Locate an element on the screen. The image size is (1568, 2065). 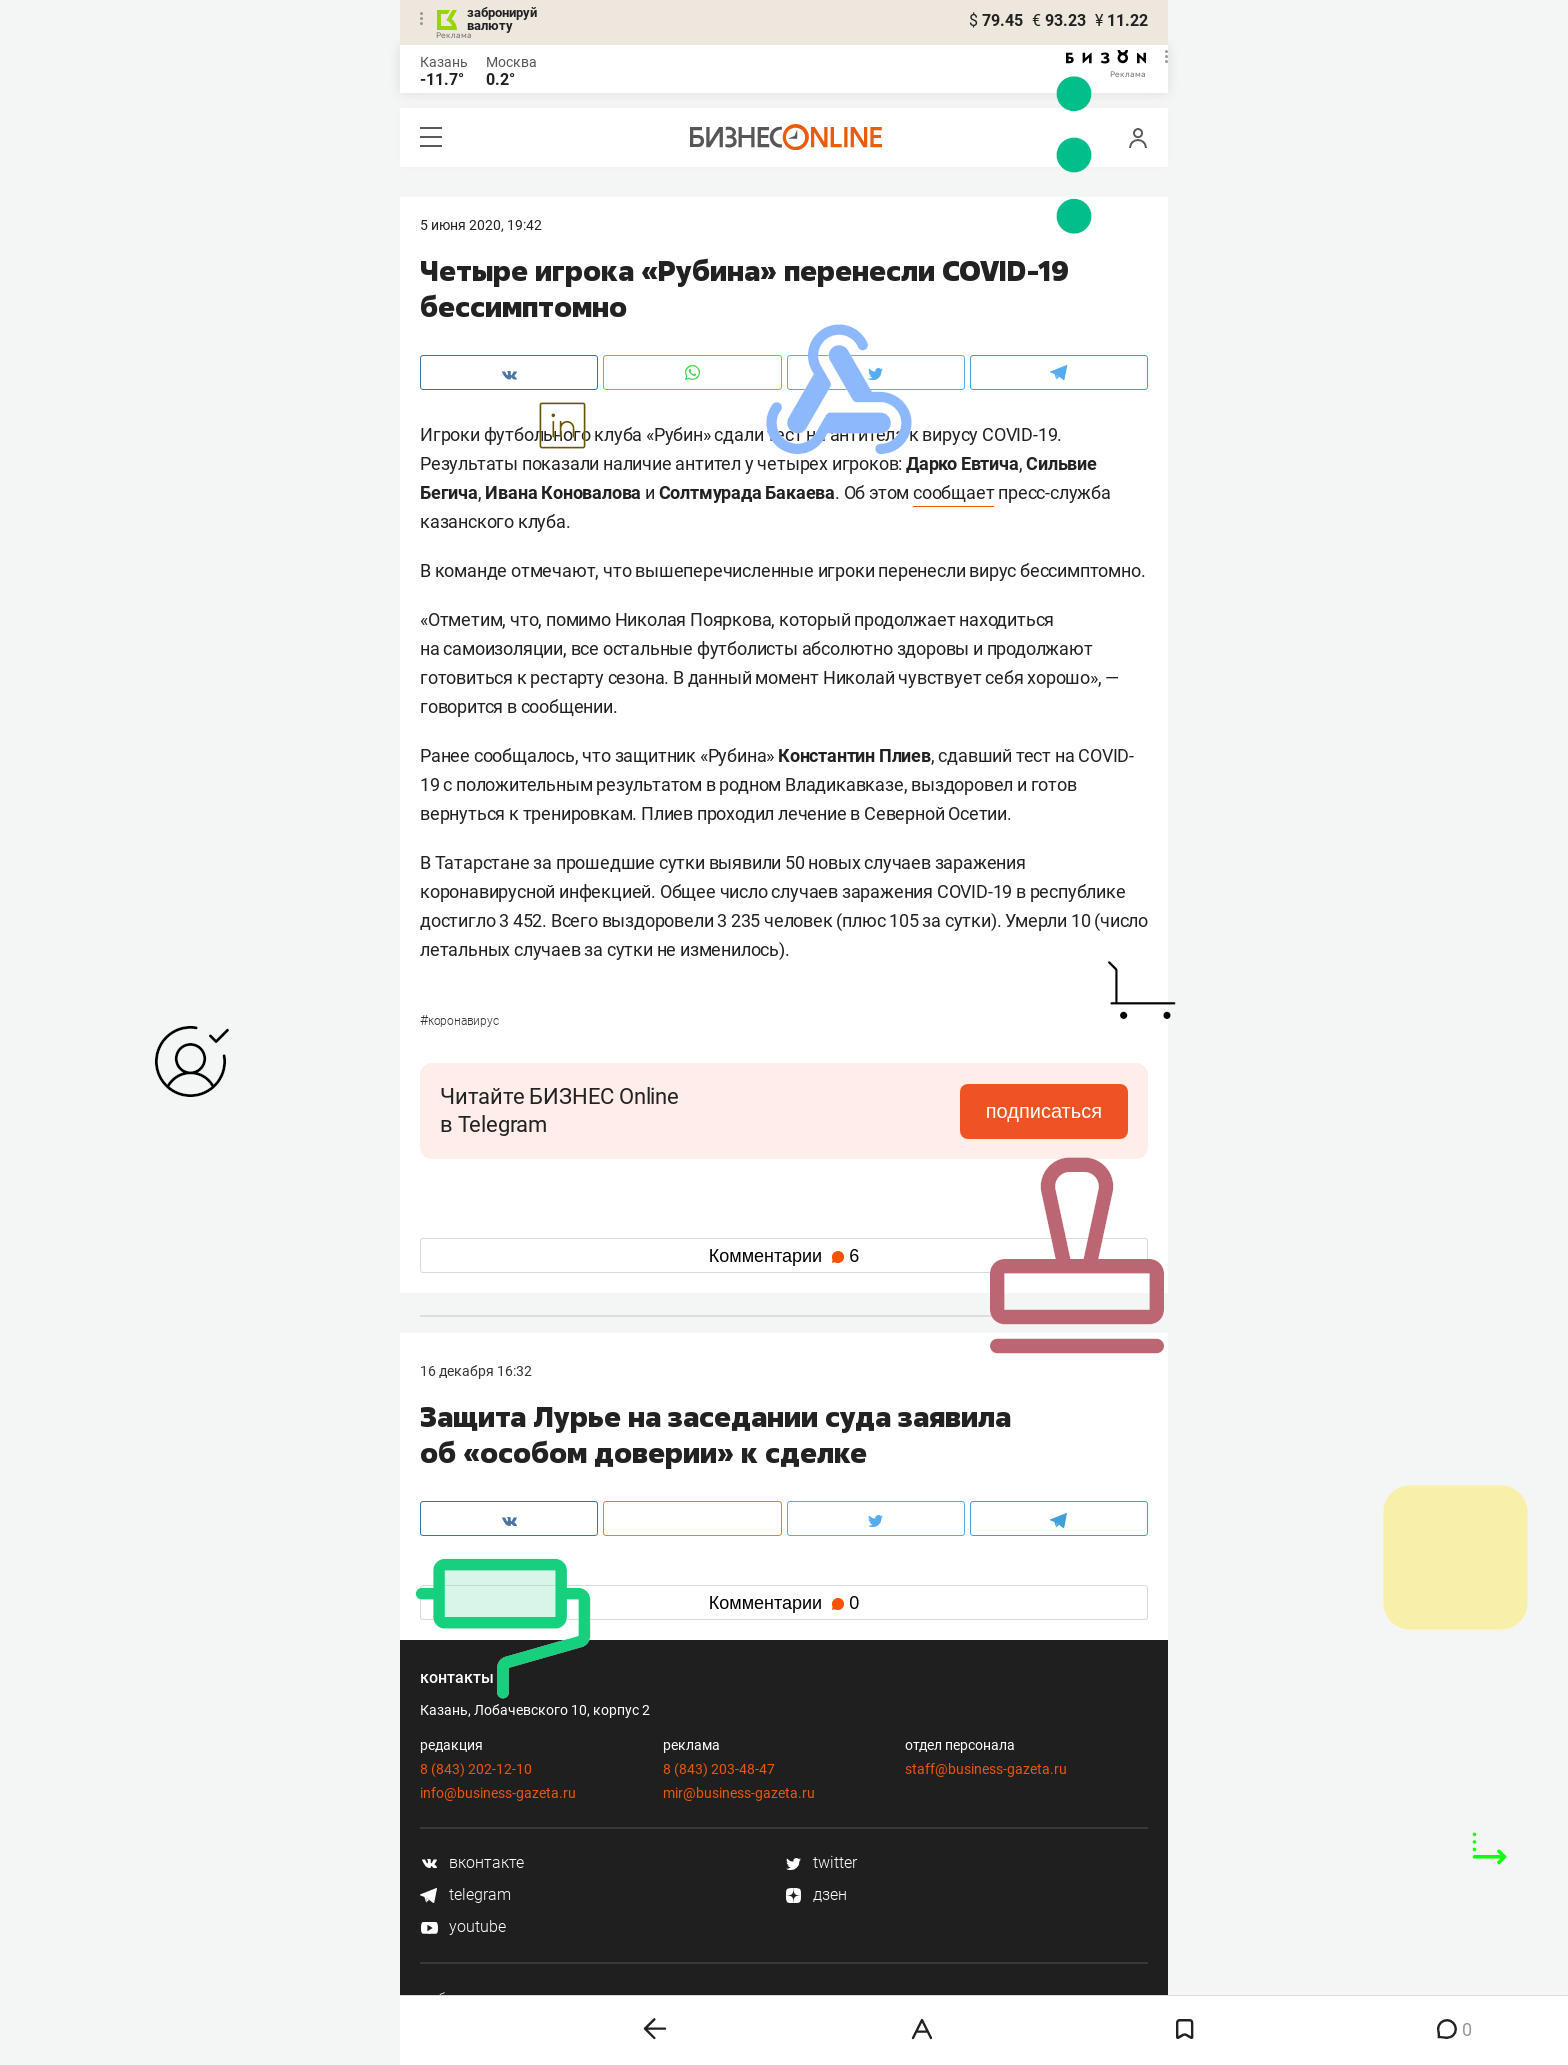
stop media playback is located at coordinates (1455, 1557).